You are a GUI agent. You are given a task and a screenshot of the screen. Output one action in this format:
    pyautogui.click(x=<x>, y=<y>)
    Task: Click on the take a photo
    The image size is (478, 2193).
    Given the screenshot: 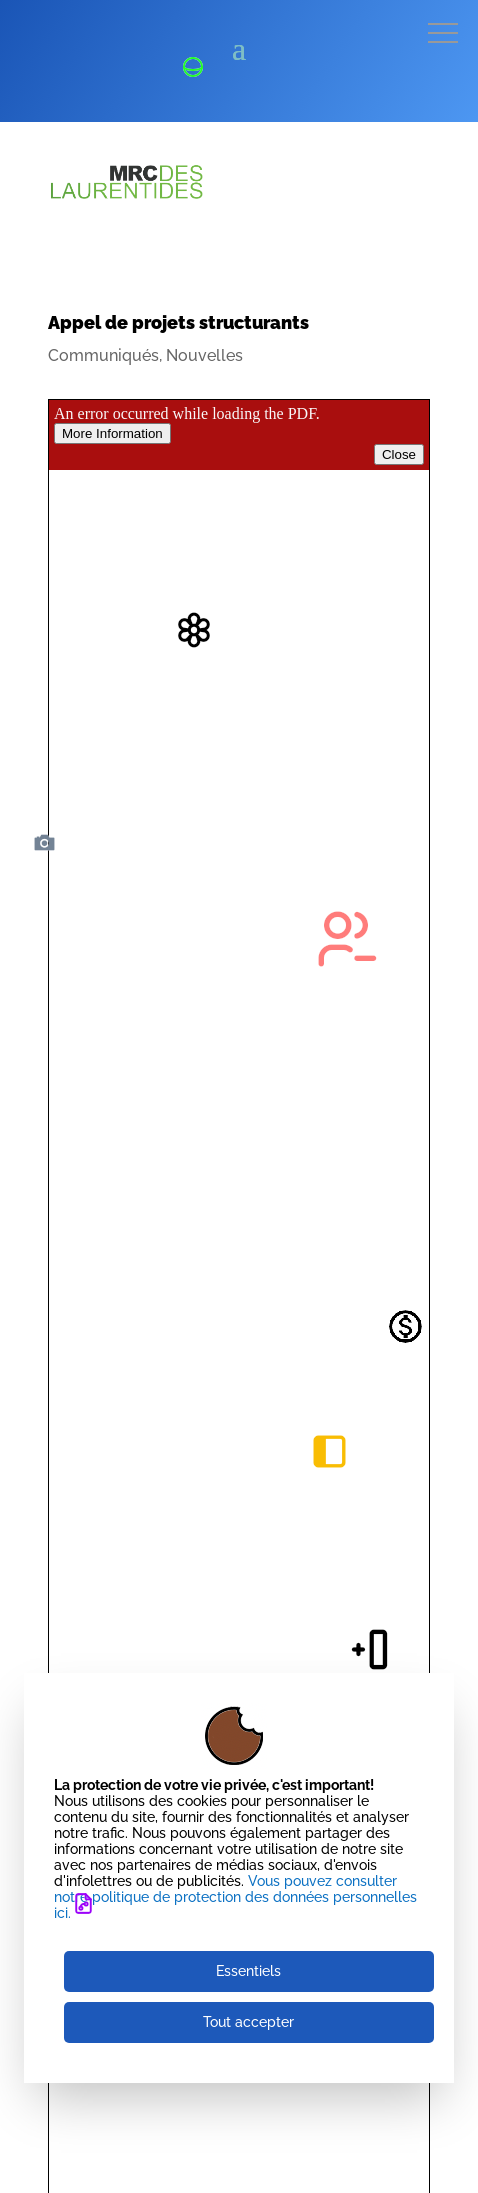 What is the action you would take?
    pyautogui.click(x=44, y=842)
    